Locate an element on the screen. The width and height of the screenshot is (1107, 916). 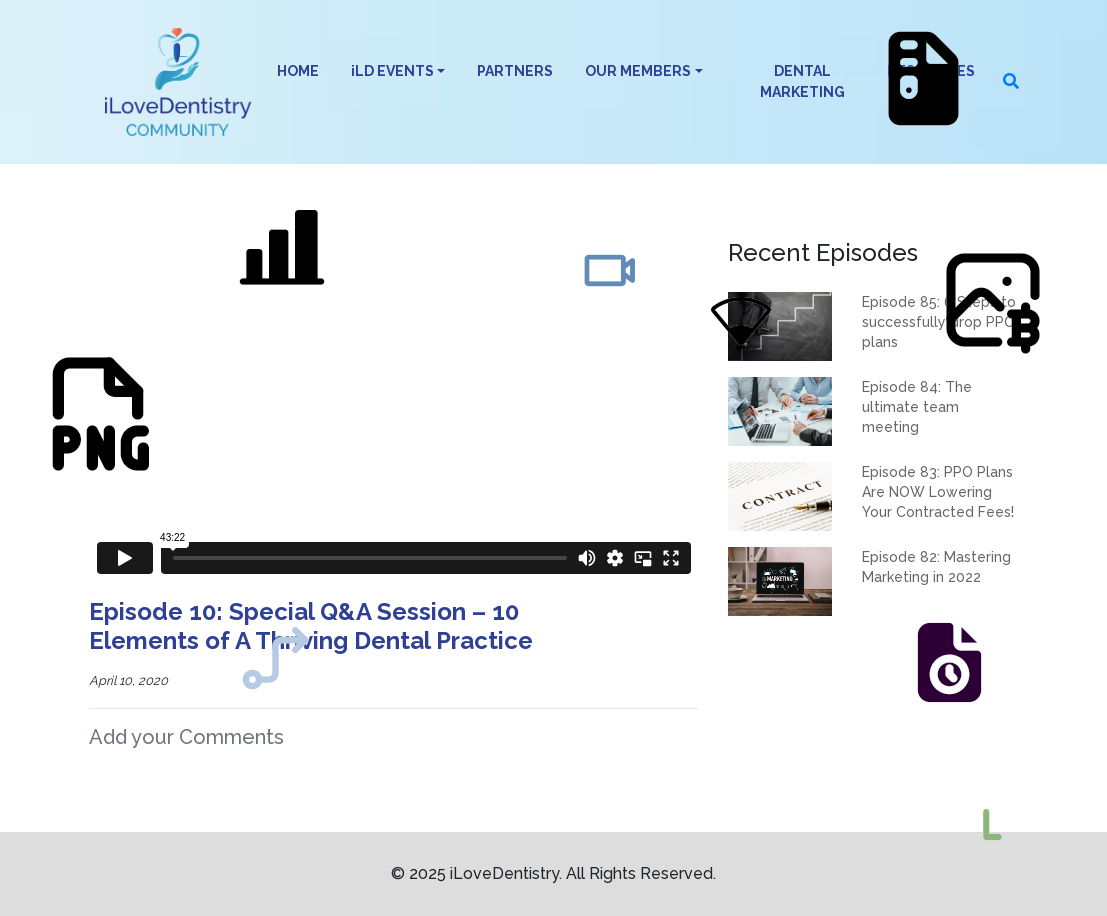
indicates a PNG image file type is located at coordinates (98, 414).